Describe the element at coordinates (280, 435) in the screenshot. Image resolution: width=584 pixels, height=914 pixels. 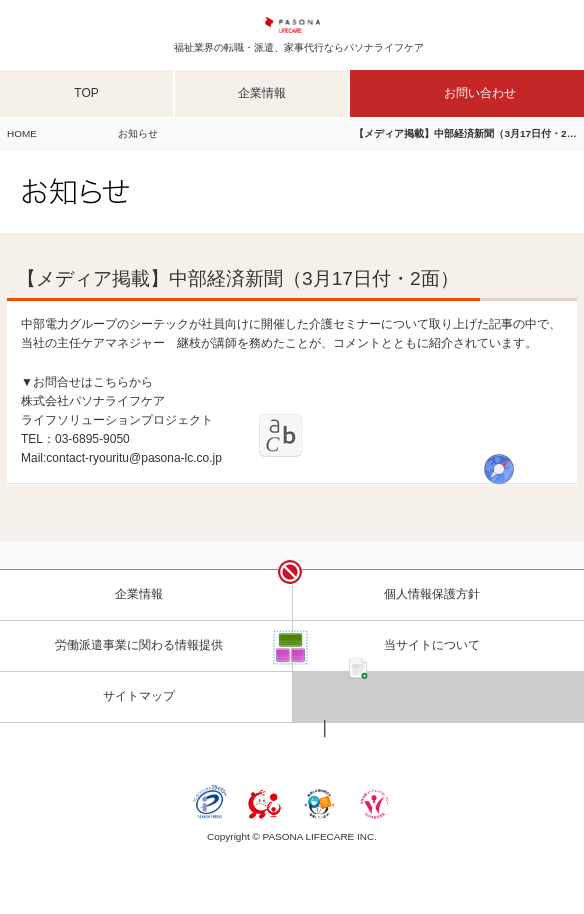
I see `access font and typography settings` at that location.